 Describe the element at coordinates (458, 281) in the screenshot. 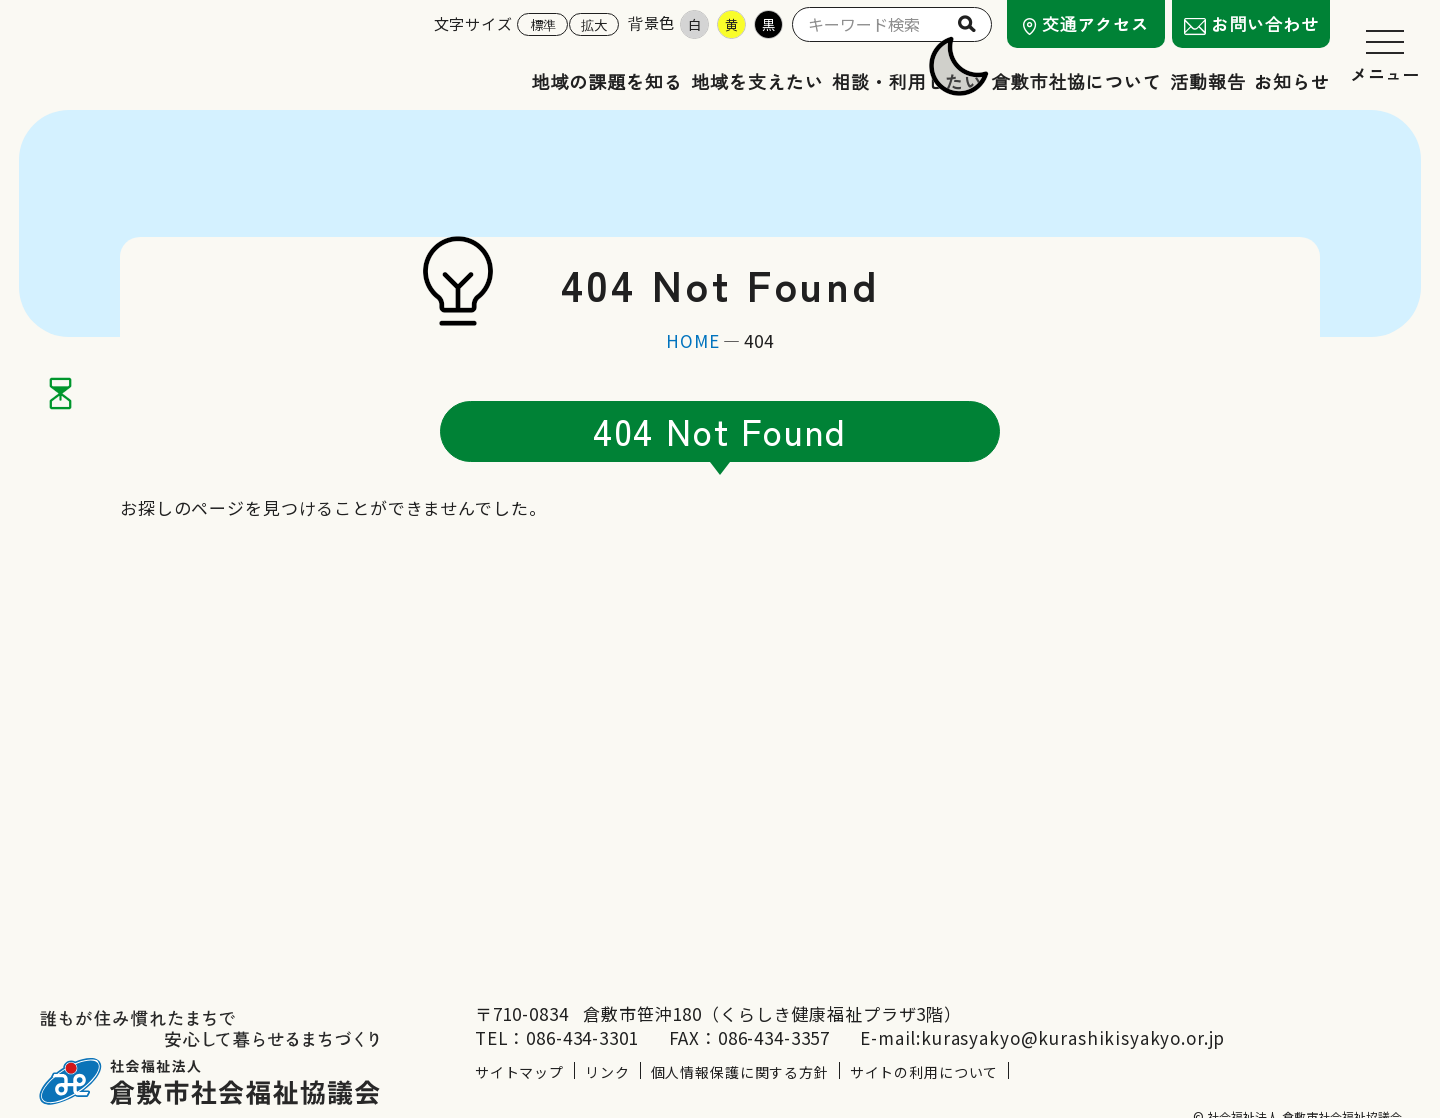

I see `toggle idea or suggestion feature` at that location.